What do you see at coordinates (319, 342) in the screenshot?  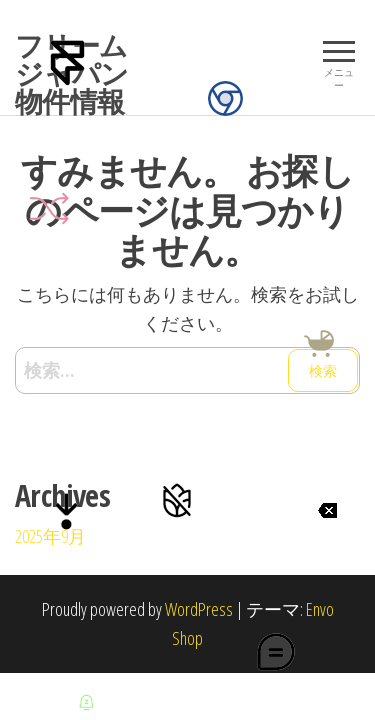 I see `access baby or parenting-related features` at bounding box center [319, 342].